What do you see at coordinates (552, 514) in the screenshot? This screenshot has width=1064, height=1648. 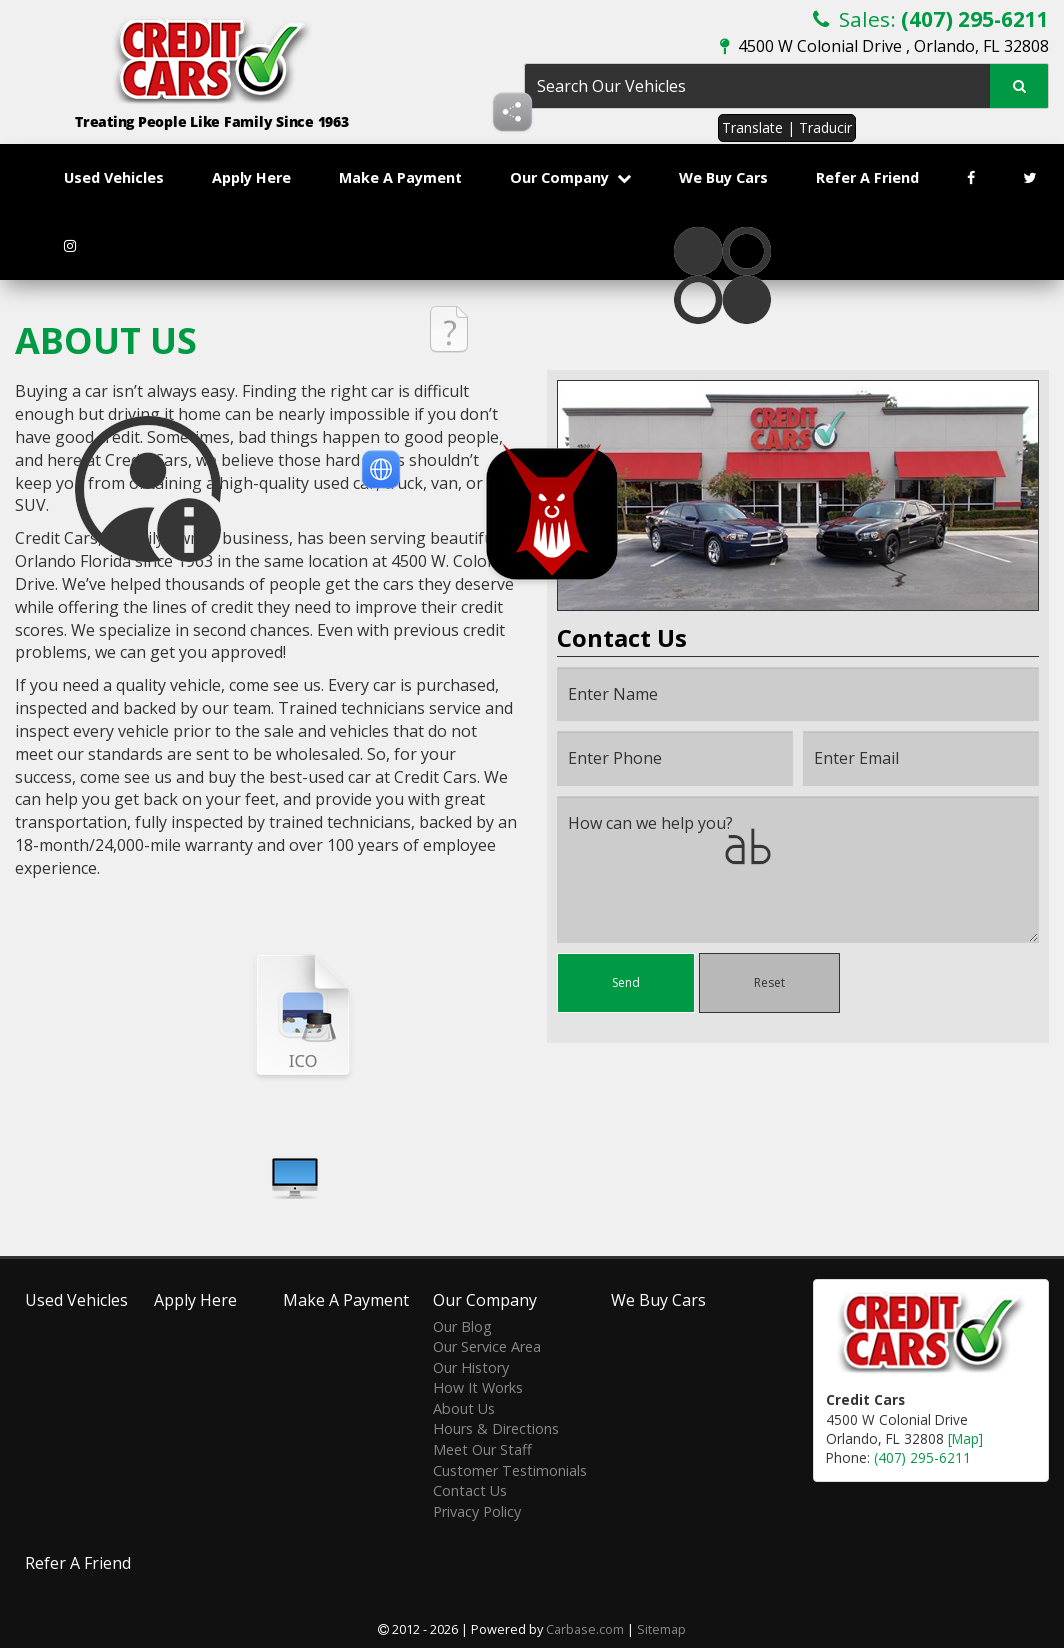 I see `launch dungeon keeper game` at bounding box center [552, 514].